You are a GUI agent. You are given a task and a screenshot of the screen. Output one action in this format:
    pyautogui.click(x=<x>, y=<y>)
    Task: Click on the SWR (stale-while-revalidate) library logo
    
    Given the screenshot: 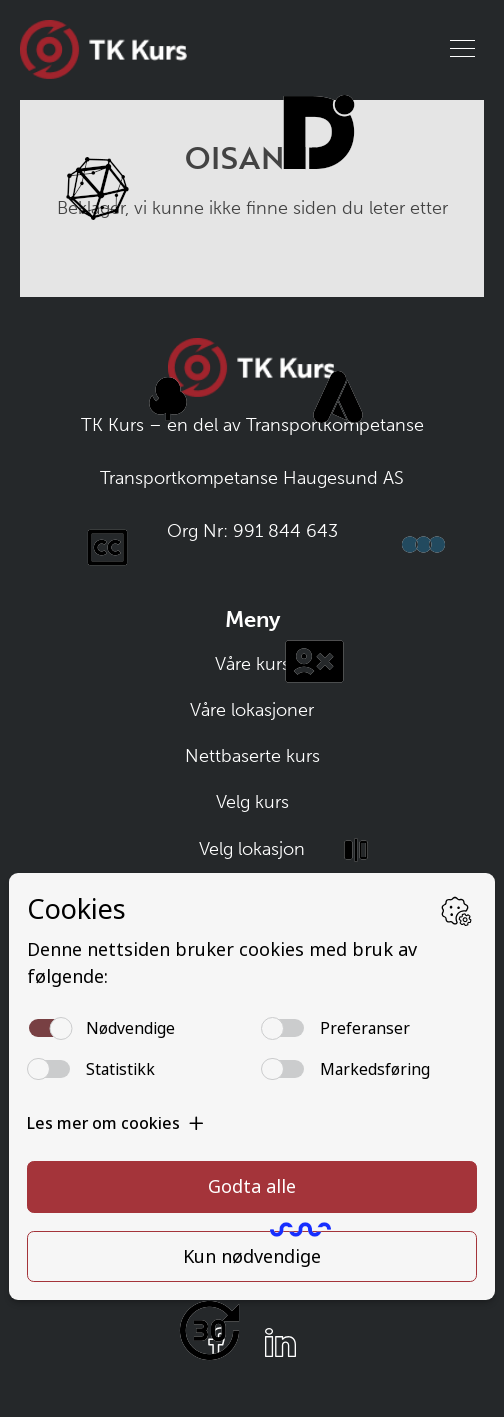 What is the action you would take?
    pyautogui.click(x=300, y=1229)
    